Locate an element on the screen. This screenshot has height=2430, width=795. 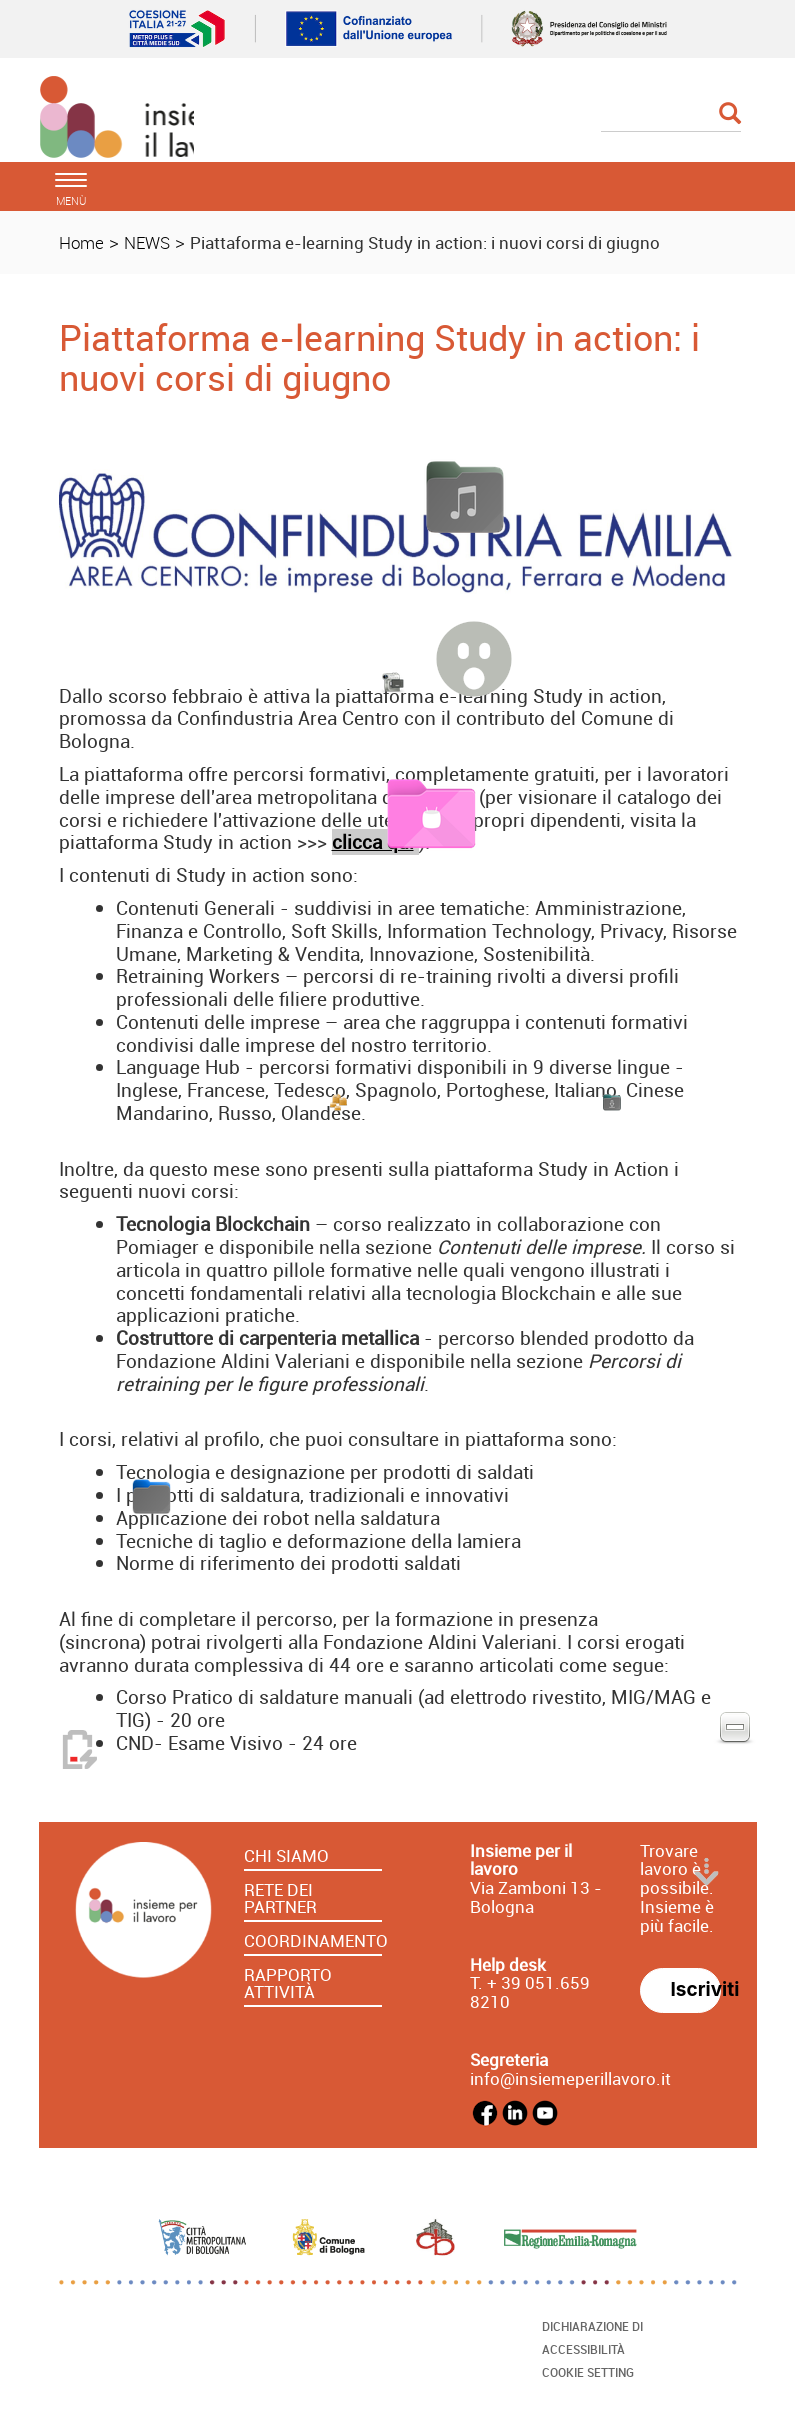
open your downloads folder is located at coordinates (612, 1102).